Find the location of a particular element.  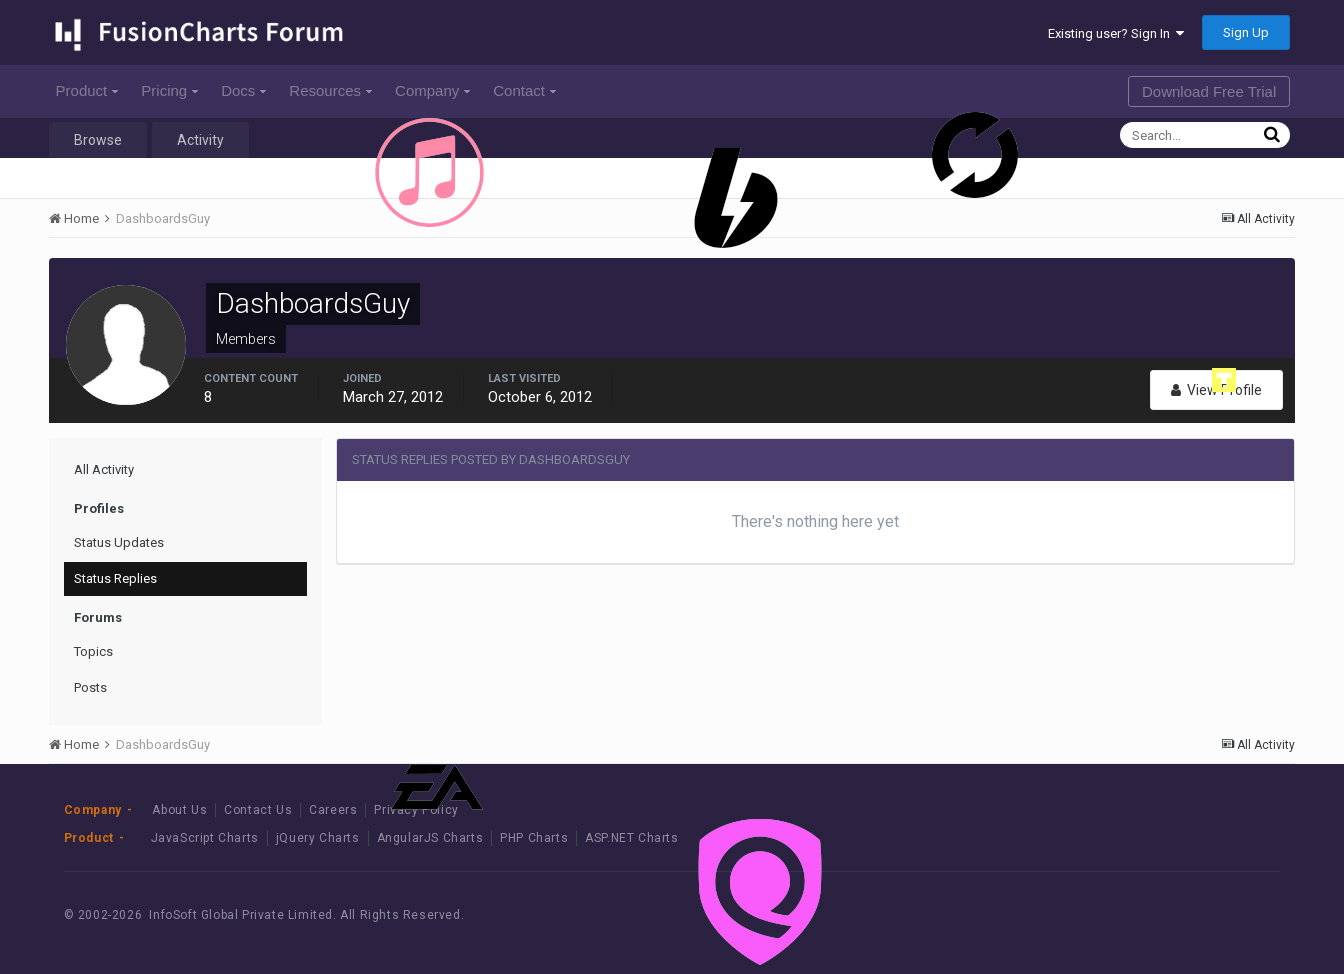

electronic arts company logo is located at coordinates (437, 787).